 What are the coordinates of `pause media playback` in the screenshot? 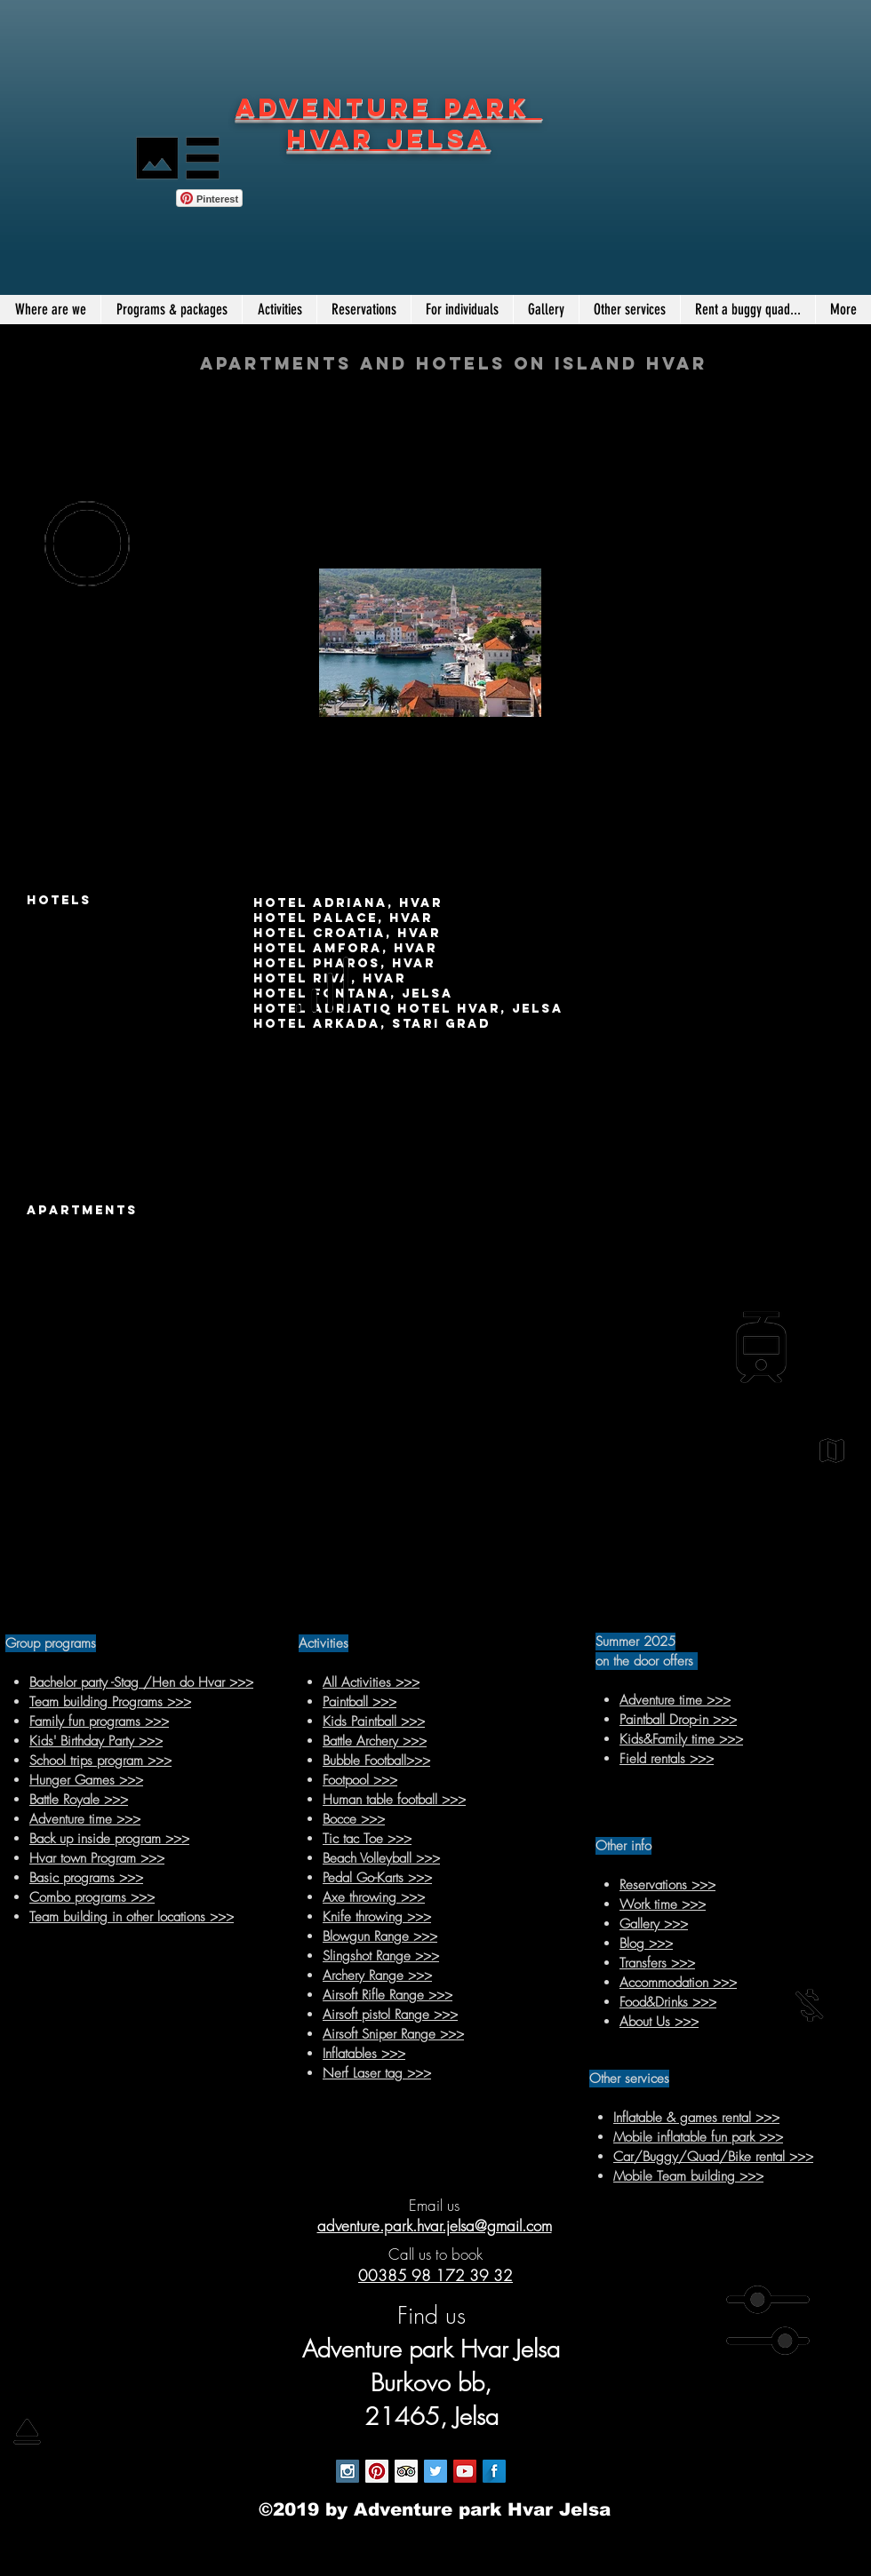 It's located at (87, 544).